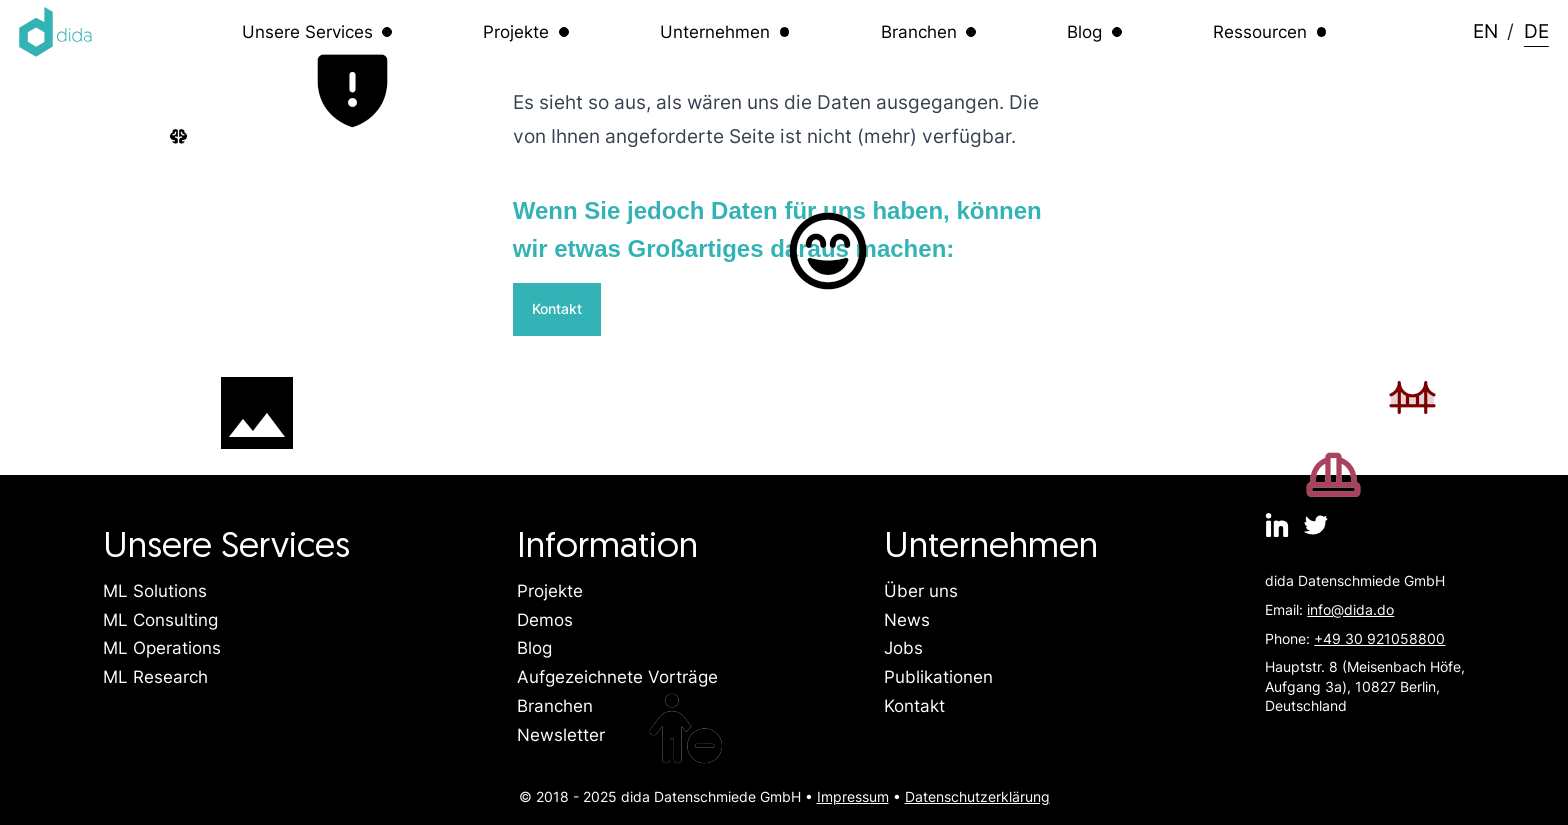  What do you see at coordinates (683, 728) in the screenshot?
I see `remove a person from a group or list` at bounding box center [683, 728].